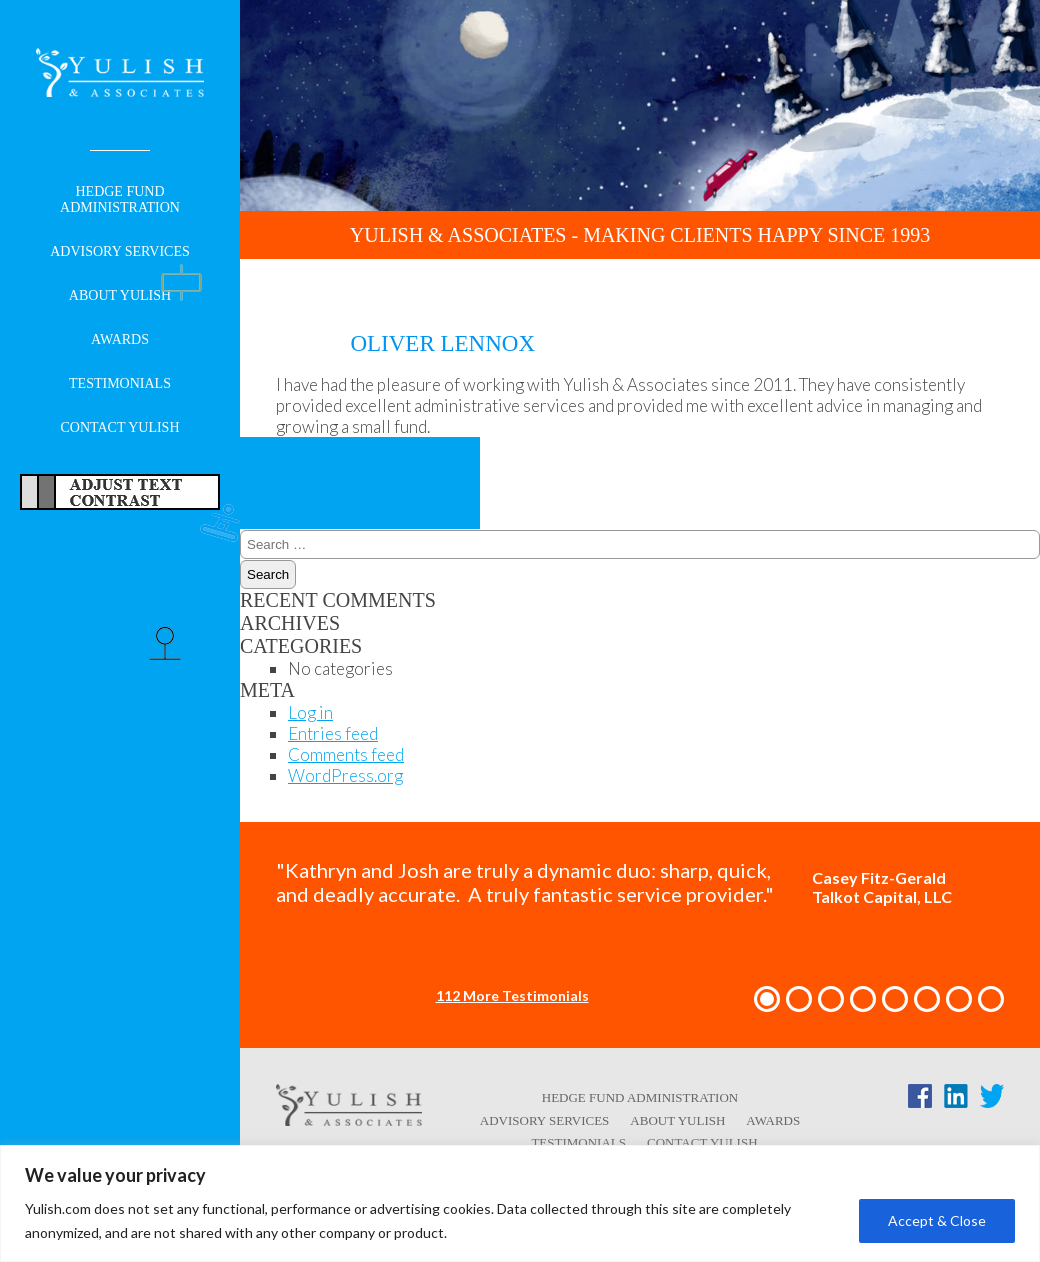 This screenshot has width=1040, height=1262. Describe the element at coordinates (181, 282) in the screenshot. I see `align object to horizontal center` at that location.